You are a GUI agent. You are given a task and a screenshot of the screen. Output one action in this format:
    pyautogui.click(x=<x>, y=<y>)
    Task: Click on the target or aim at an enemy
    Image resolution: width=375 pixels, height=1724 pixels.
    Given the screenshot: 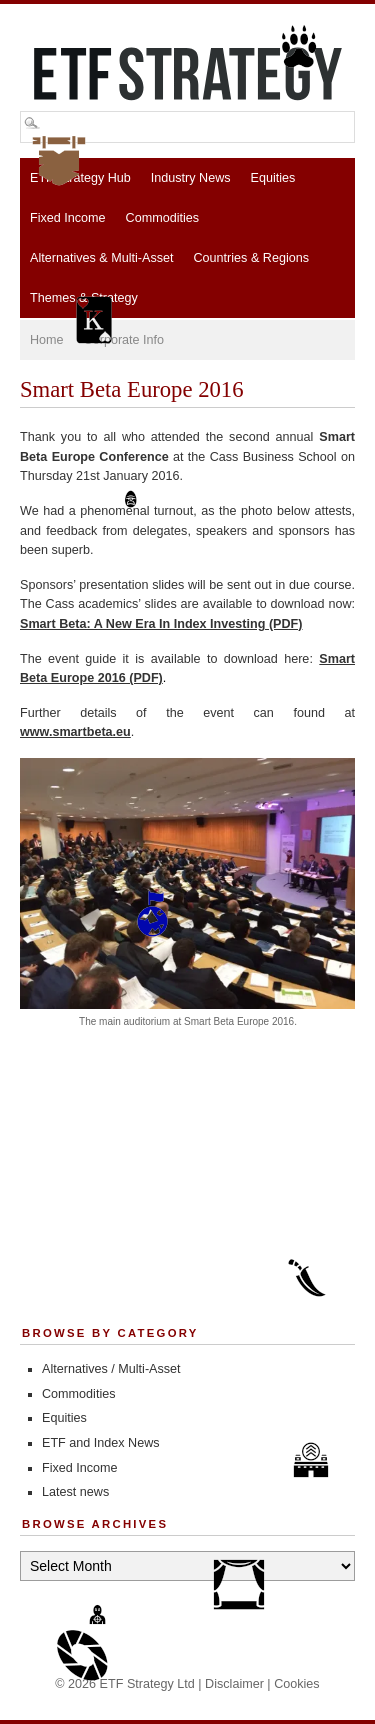 What is the action you would take?
    pyautogui.click(x=97, y=1614)
    